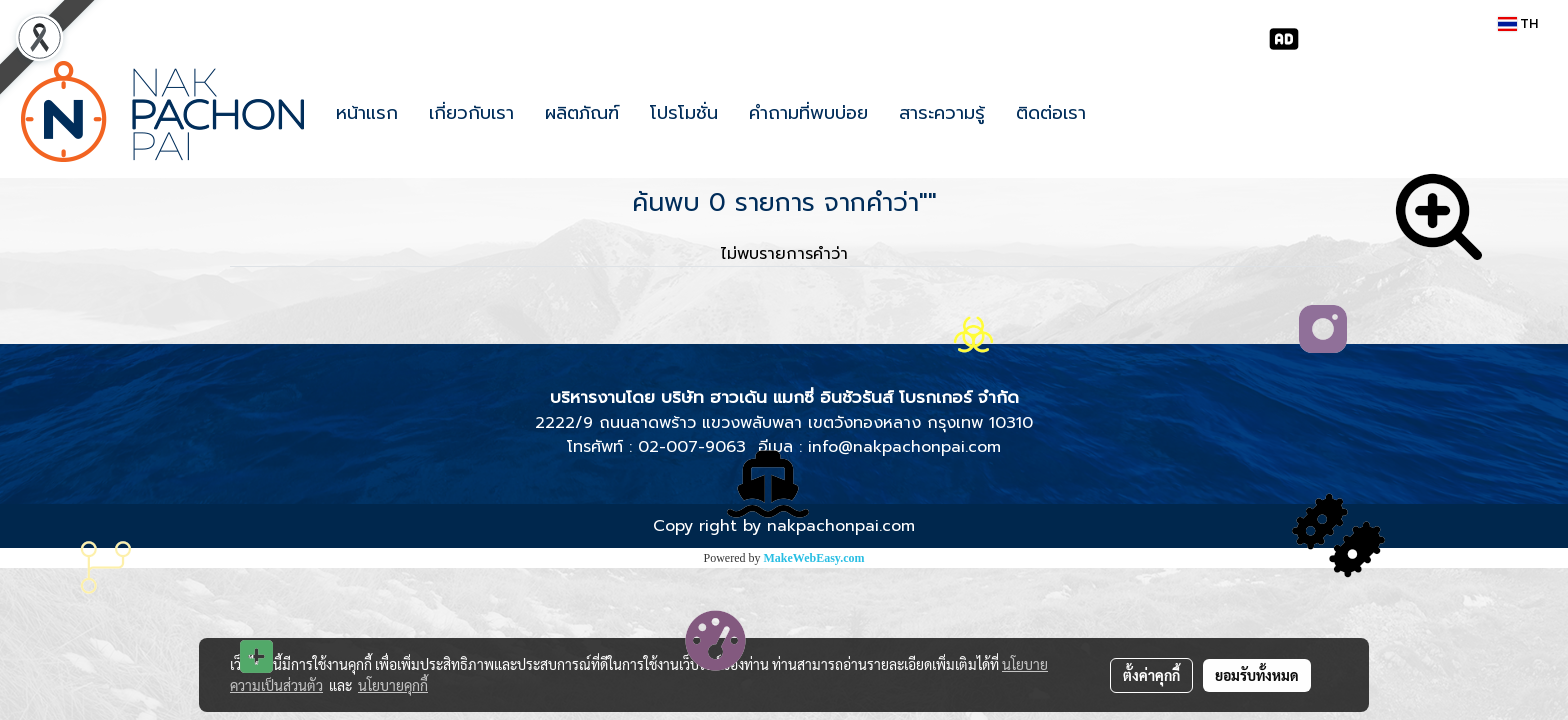 The width and height of the screenshot is (1568, 720). I want to click on add a new item, so click(256, 656).